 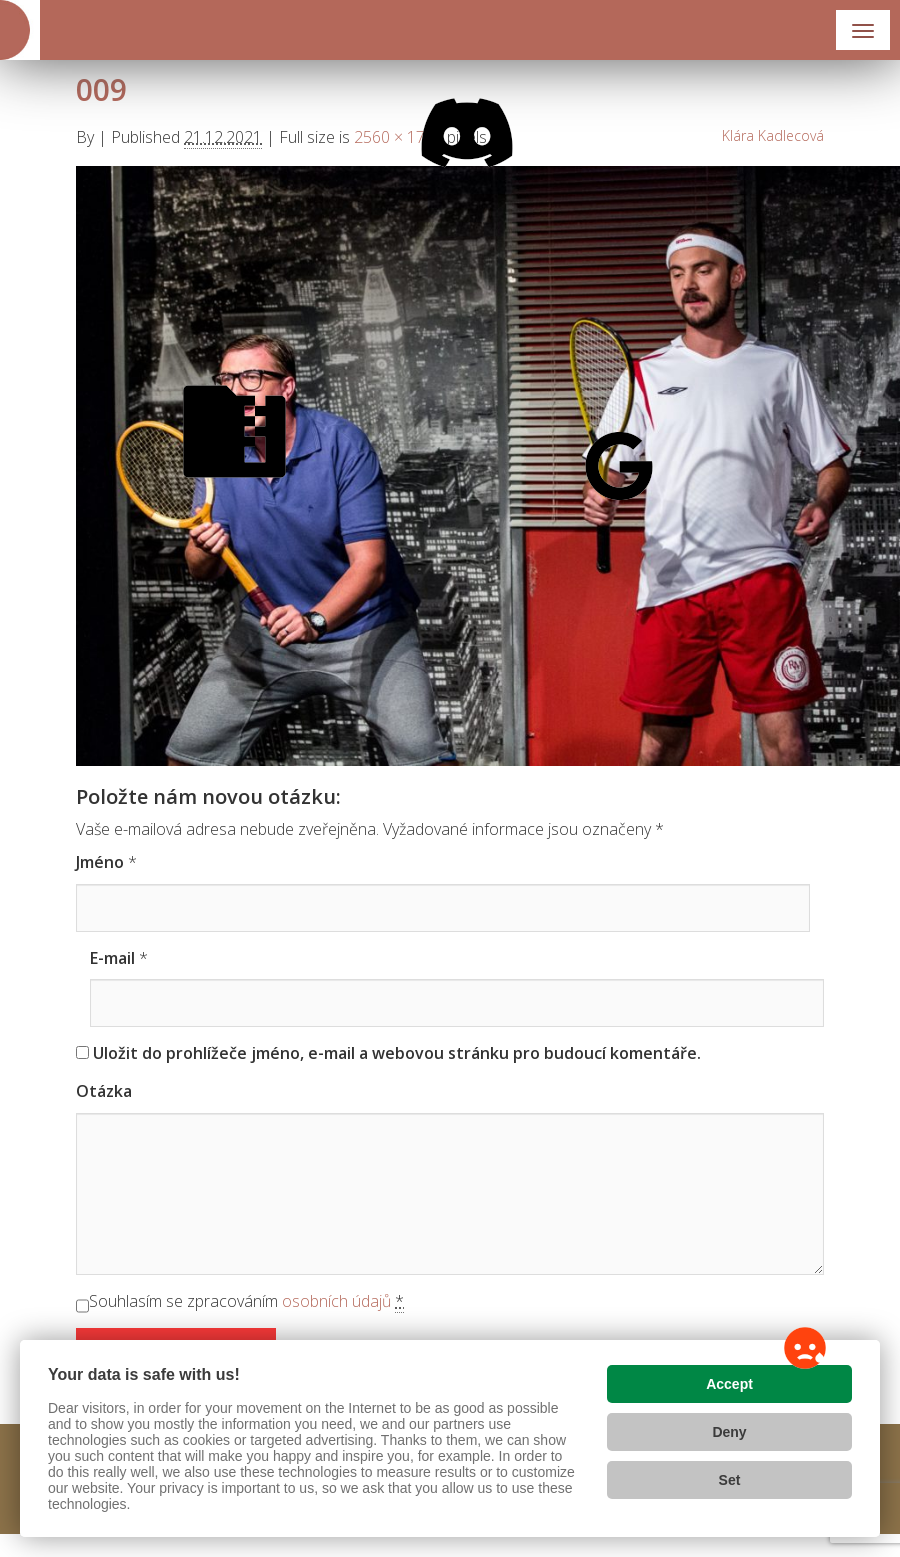 I want to click on open Discord app, so click(x=467, y=133).